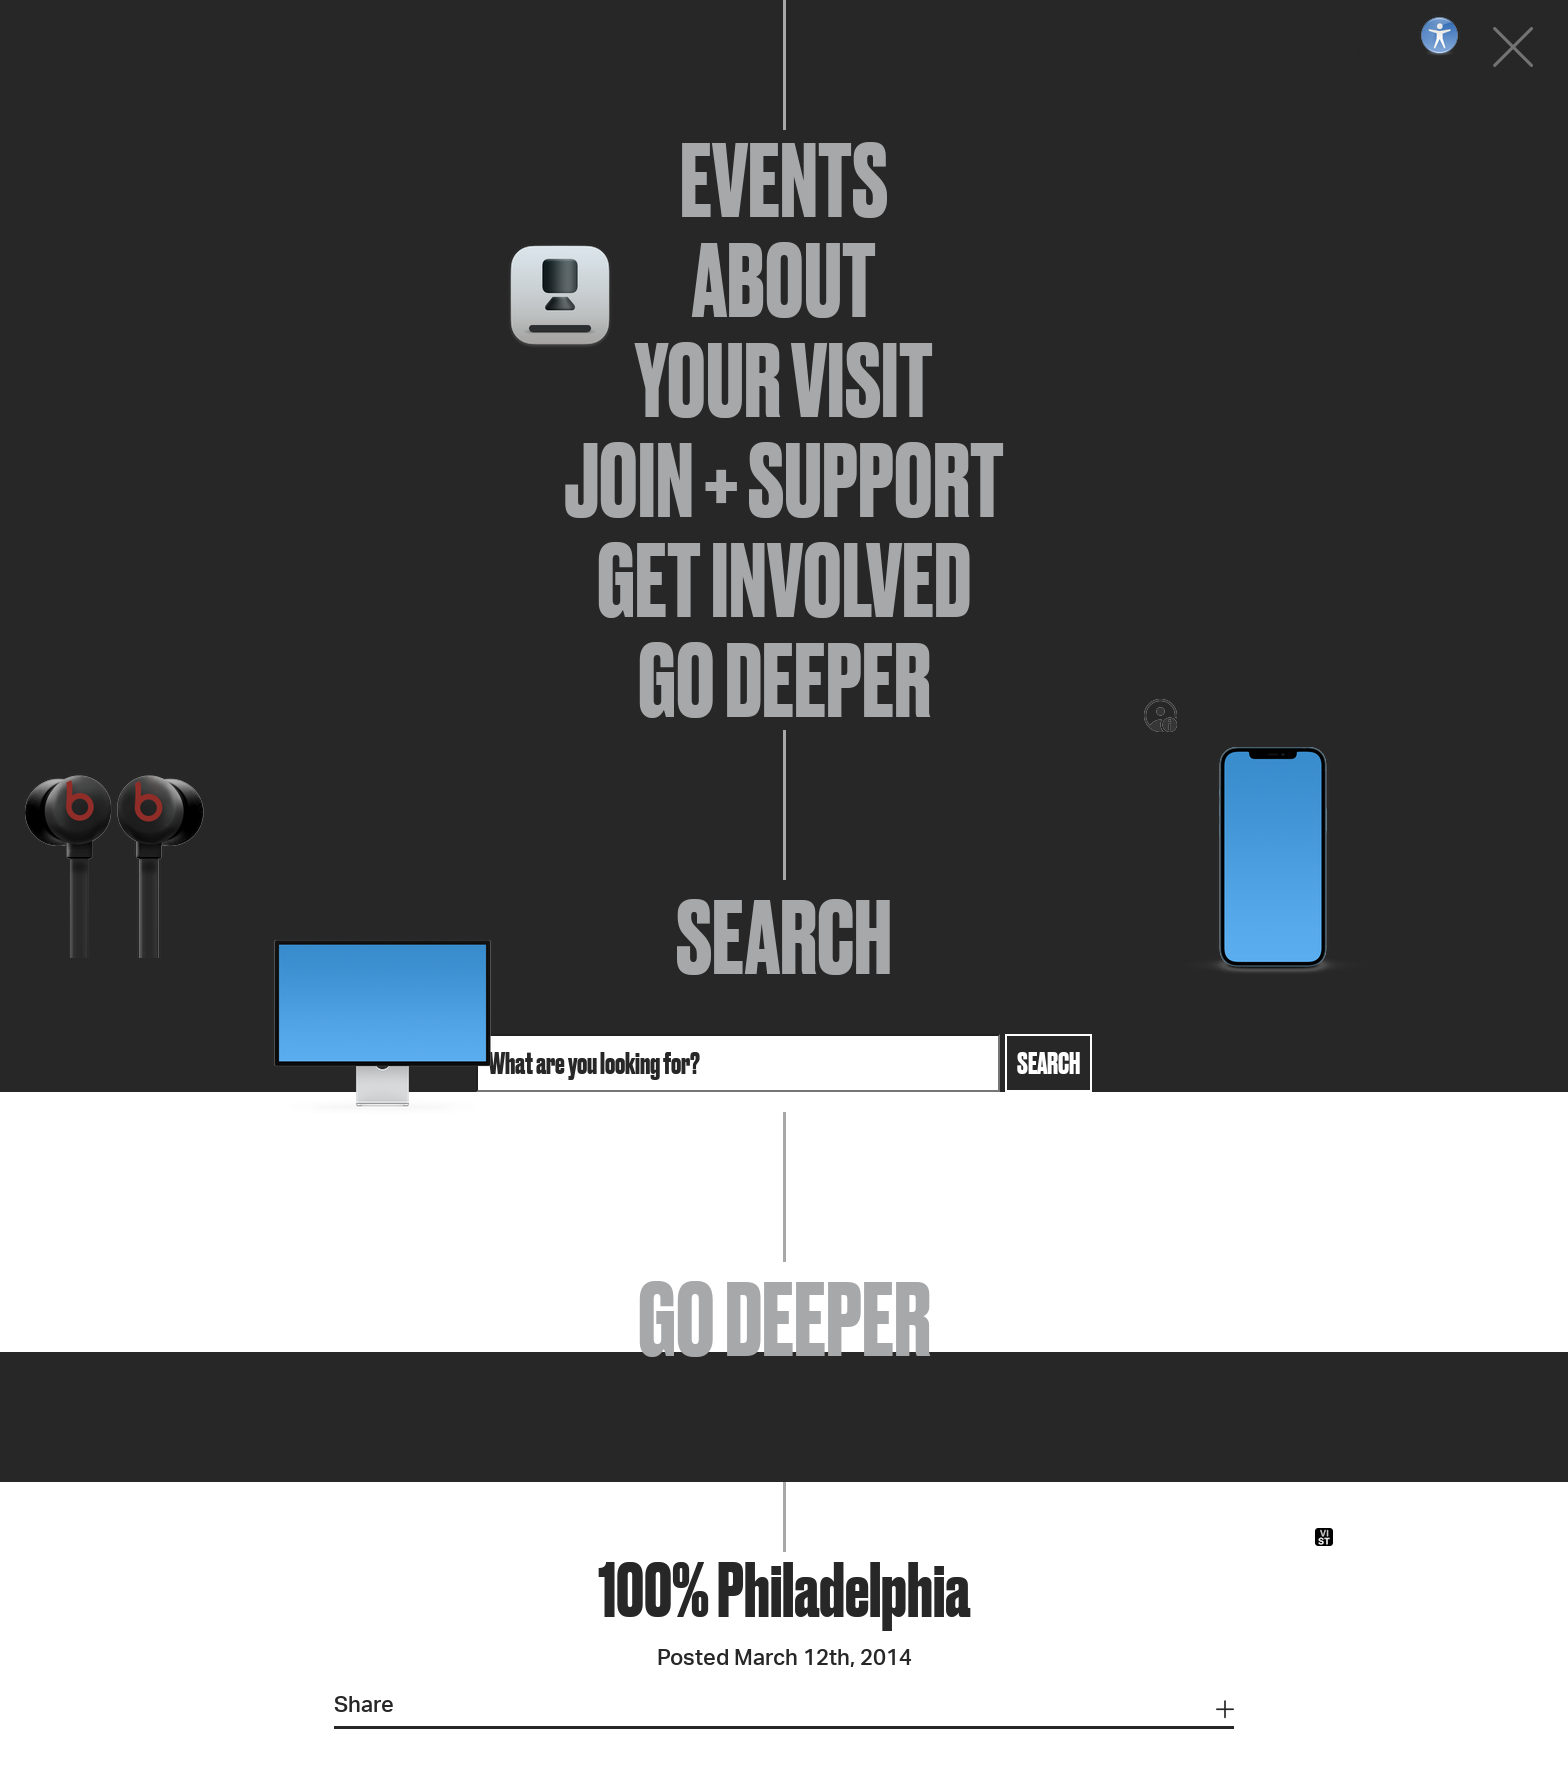 Image resolution: width=1568 pixels, height=1779 pixels. I want to click on open accessibility settings, so click(1439, 35).